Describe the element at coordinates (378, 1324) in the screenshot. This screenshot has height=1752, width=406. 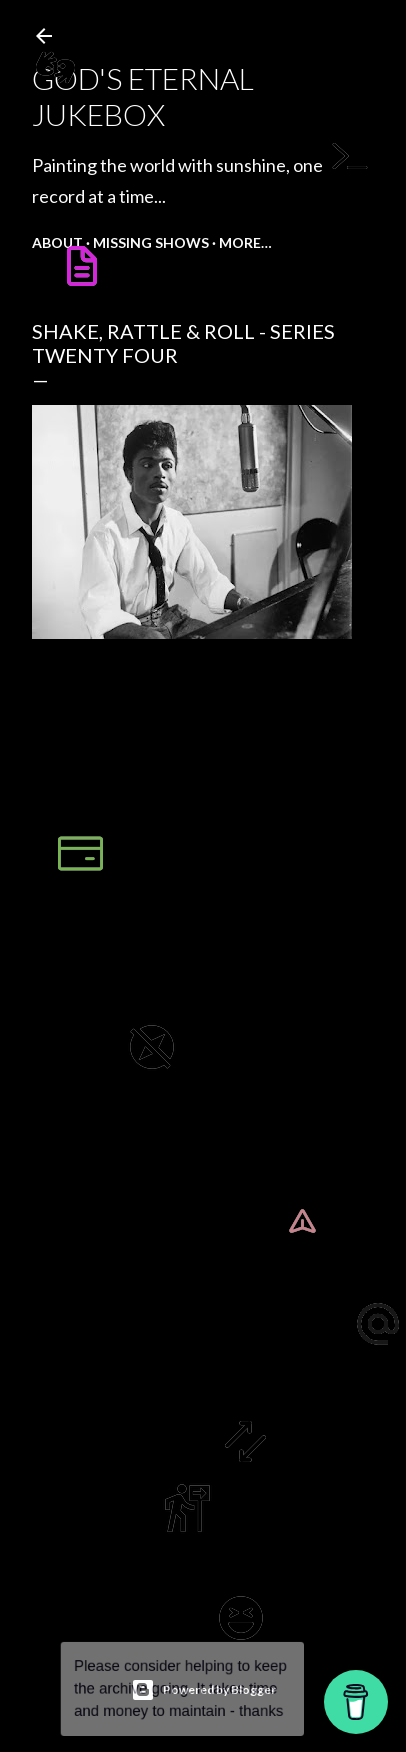
I see `enter or view email address` at that location.